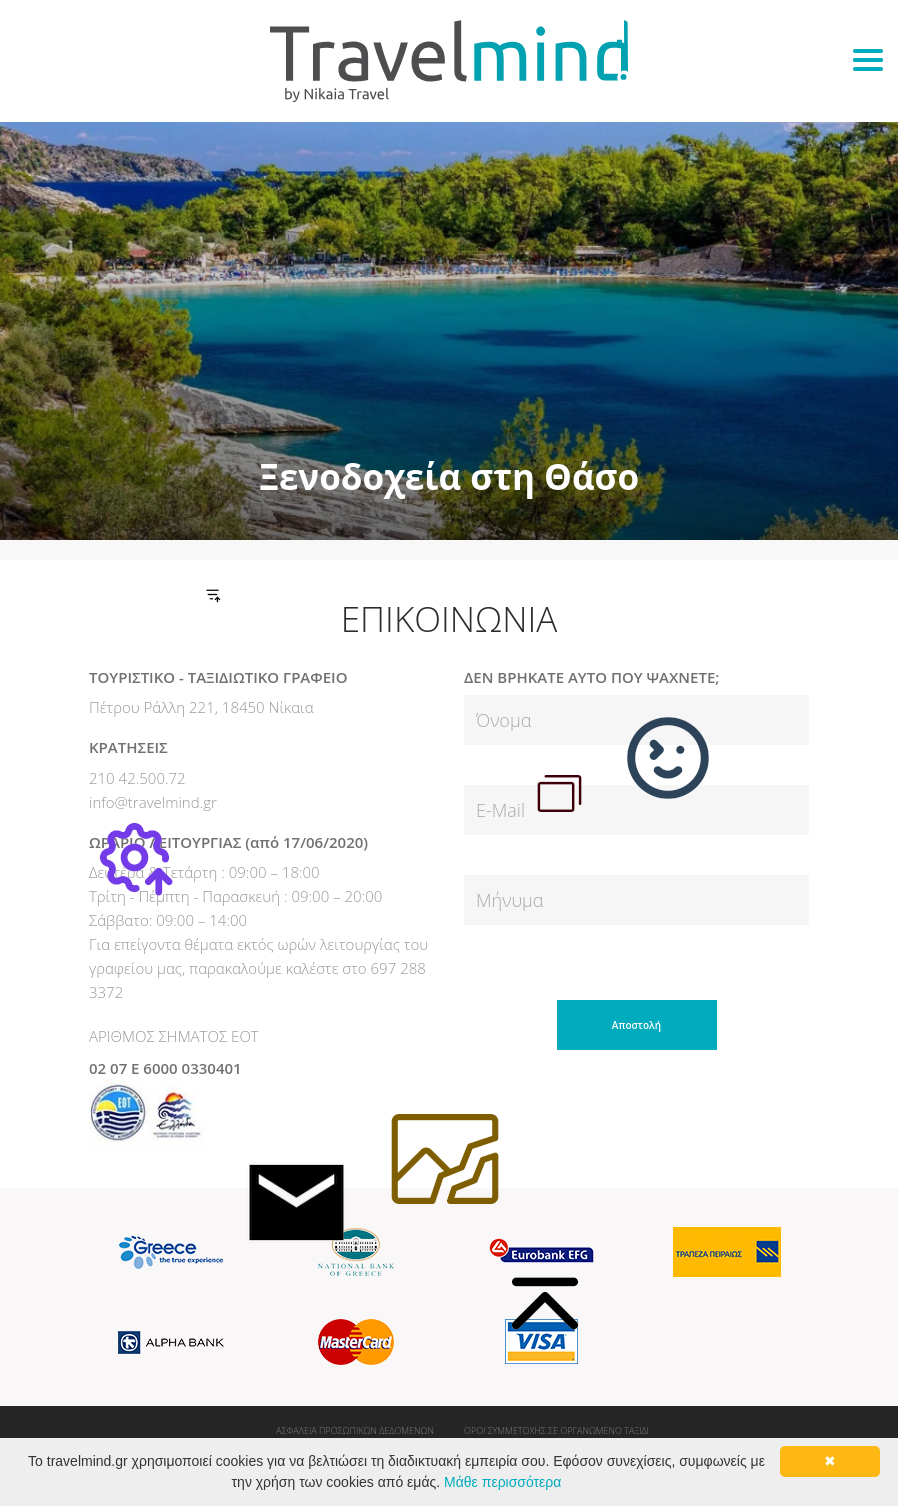  I want to click on access your email inbox, so click(296, 1202).